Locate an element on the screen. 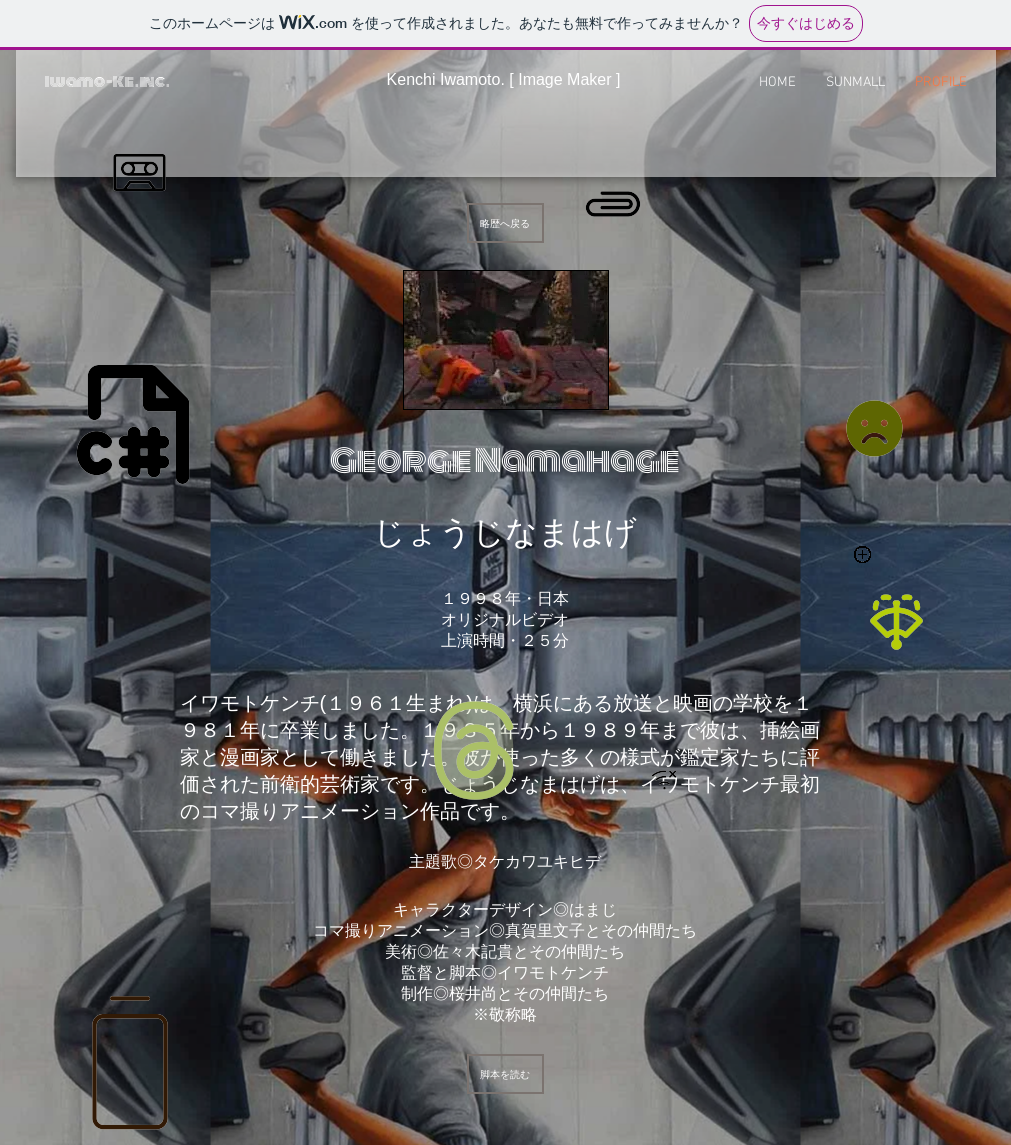 The width and height of the screenshot is (1011, 1145). open a C# source code file is located at coordinates (138, 424).